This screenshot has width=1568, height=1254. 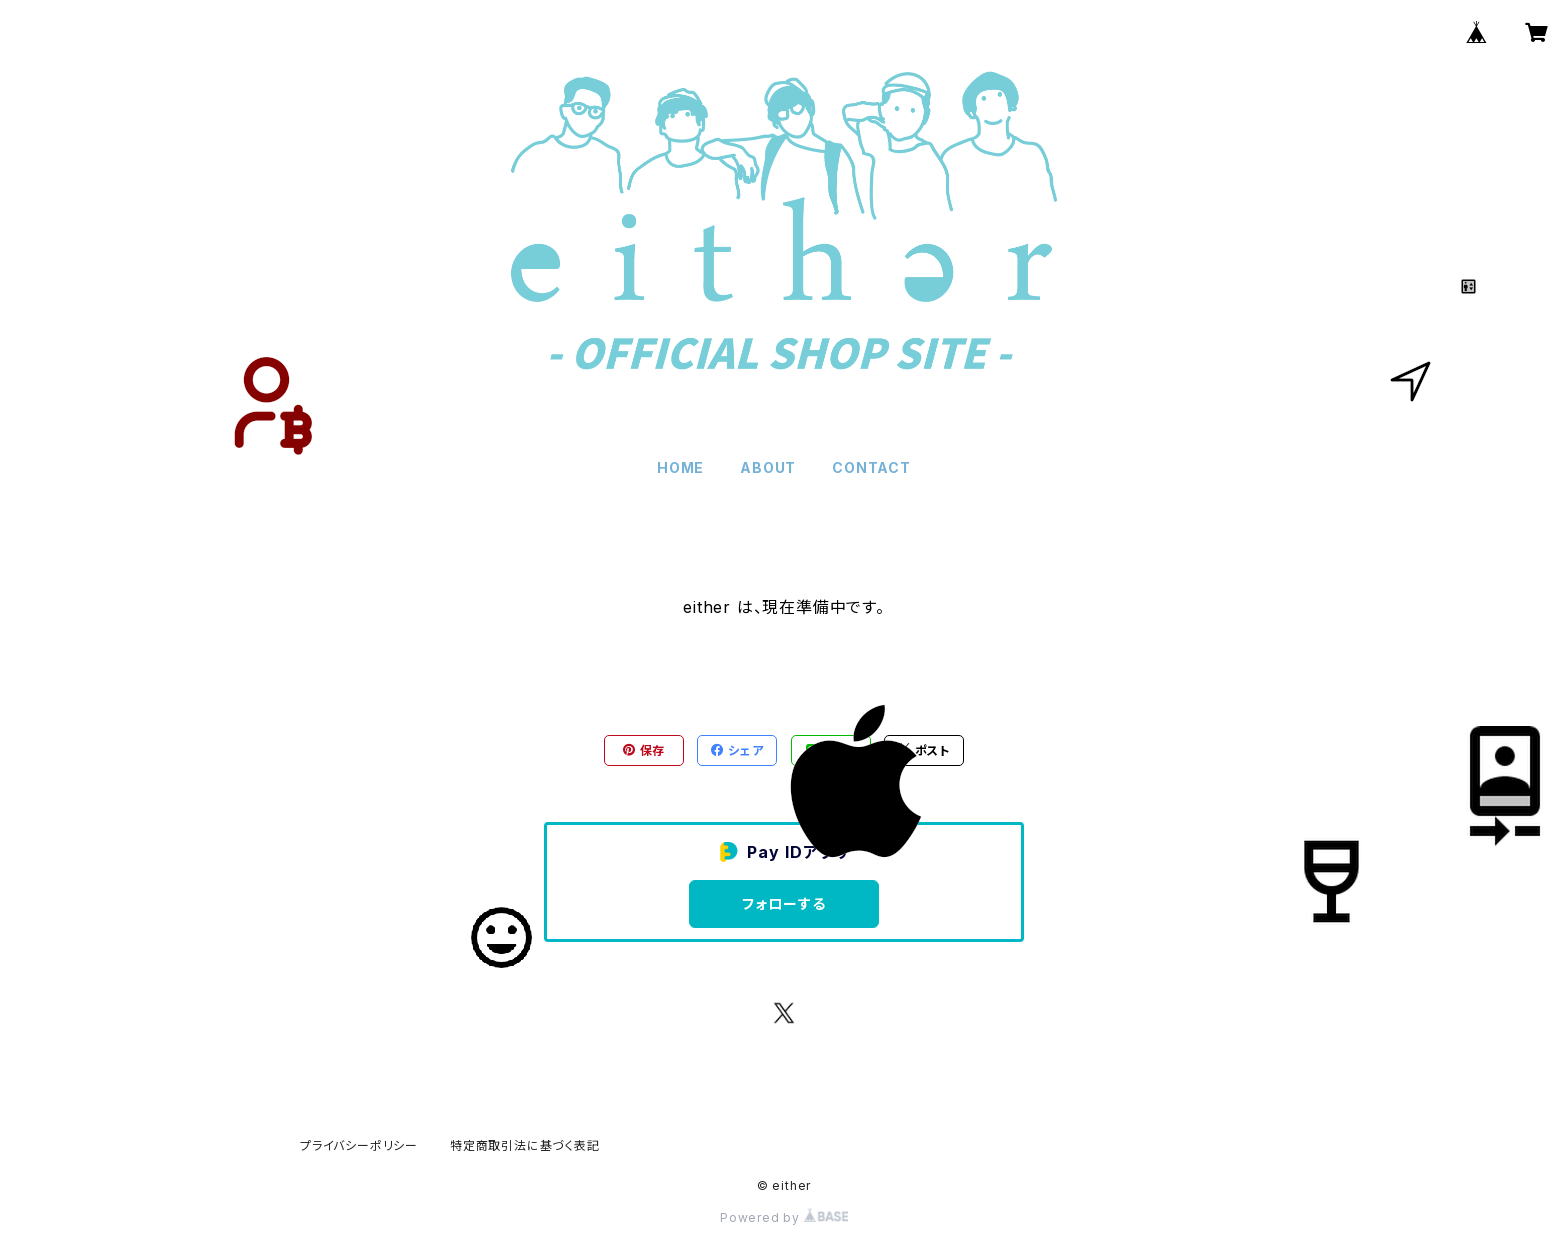 What do you see at coordinates (1410, 381) in the screenshot?
I see `get directions to a location` at bounding box center [1410, 381].